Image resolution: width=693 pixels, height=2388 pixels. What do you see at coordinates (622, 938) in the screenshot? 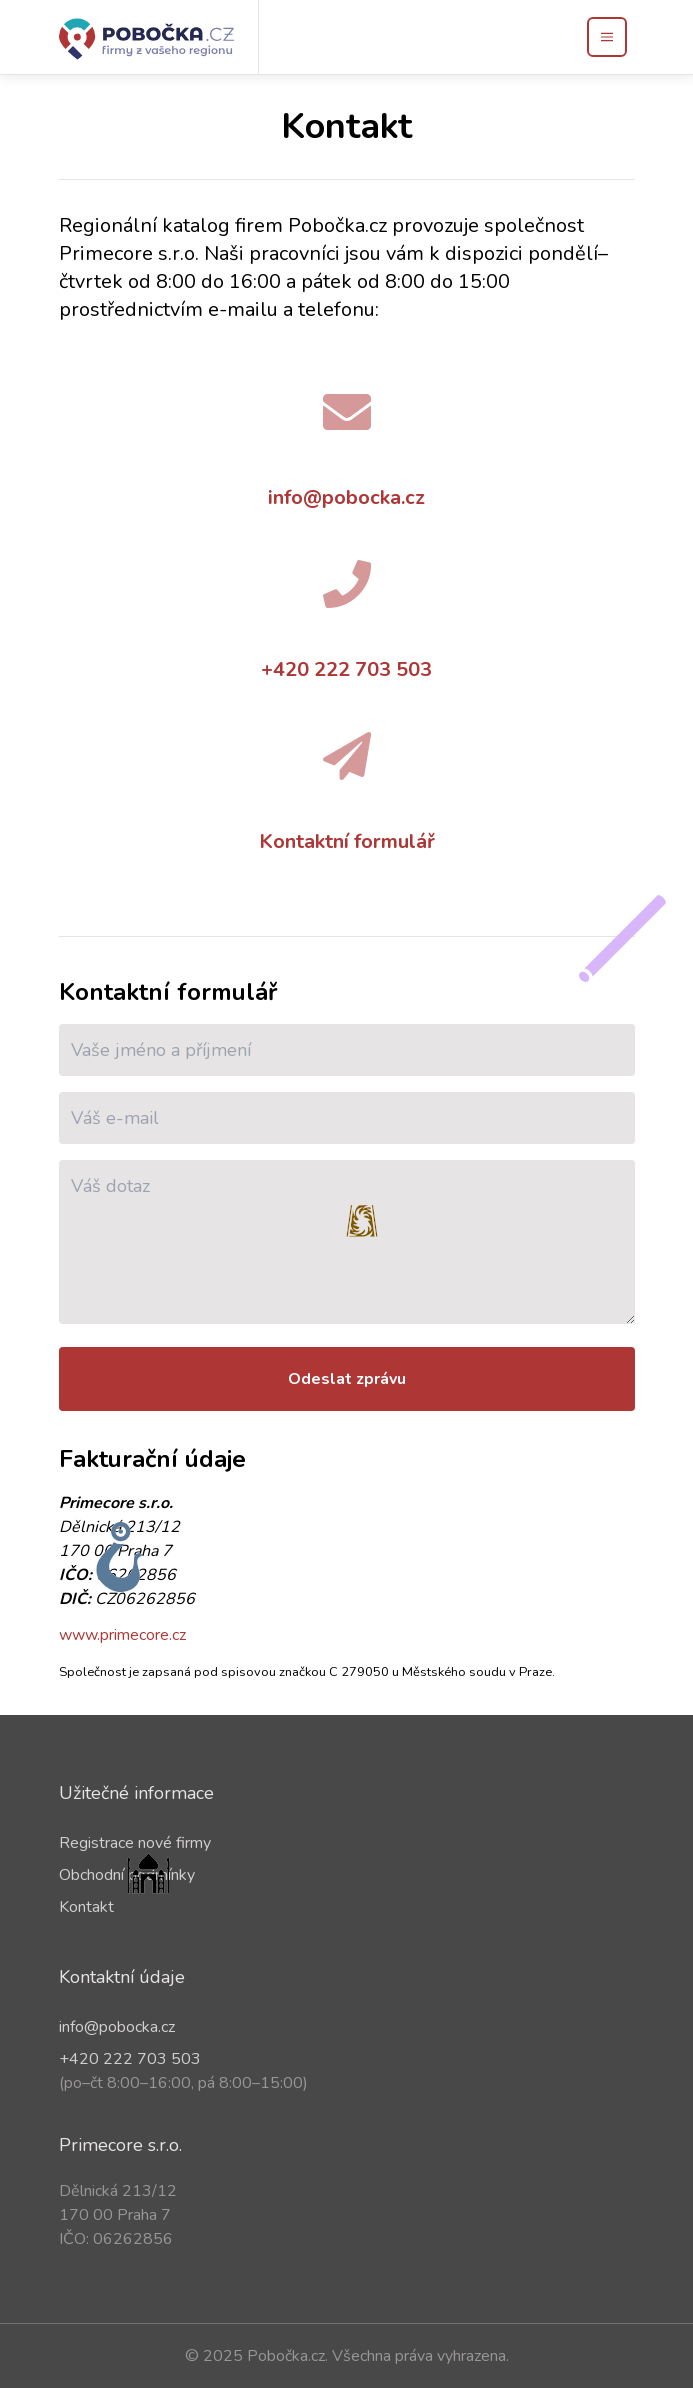
I see `place a straight pipe segment` at bounding box center [622, 938].